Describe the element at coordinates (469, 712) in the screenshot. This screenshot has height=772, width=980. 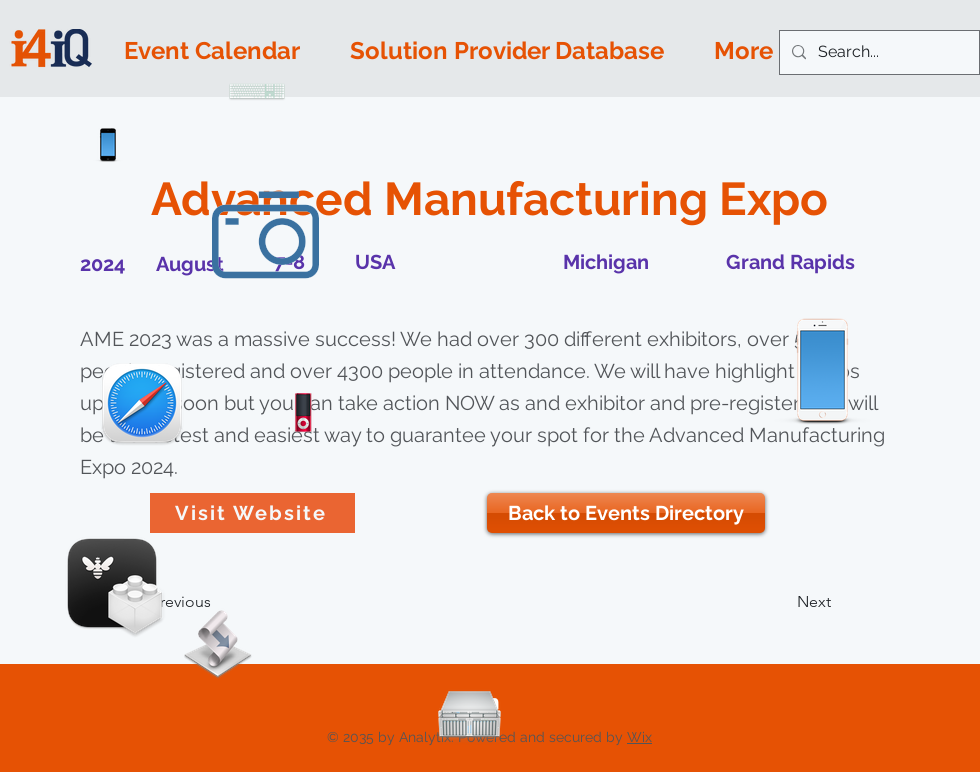
I see `xserve g4 server hardware device` at that location.